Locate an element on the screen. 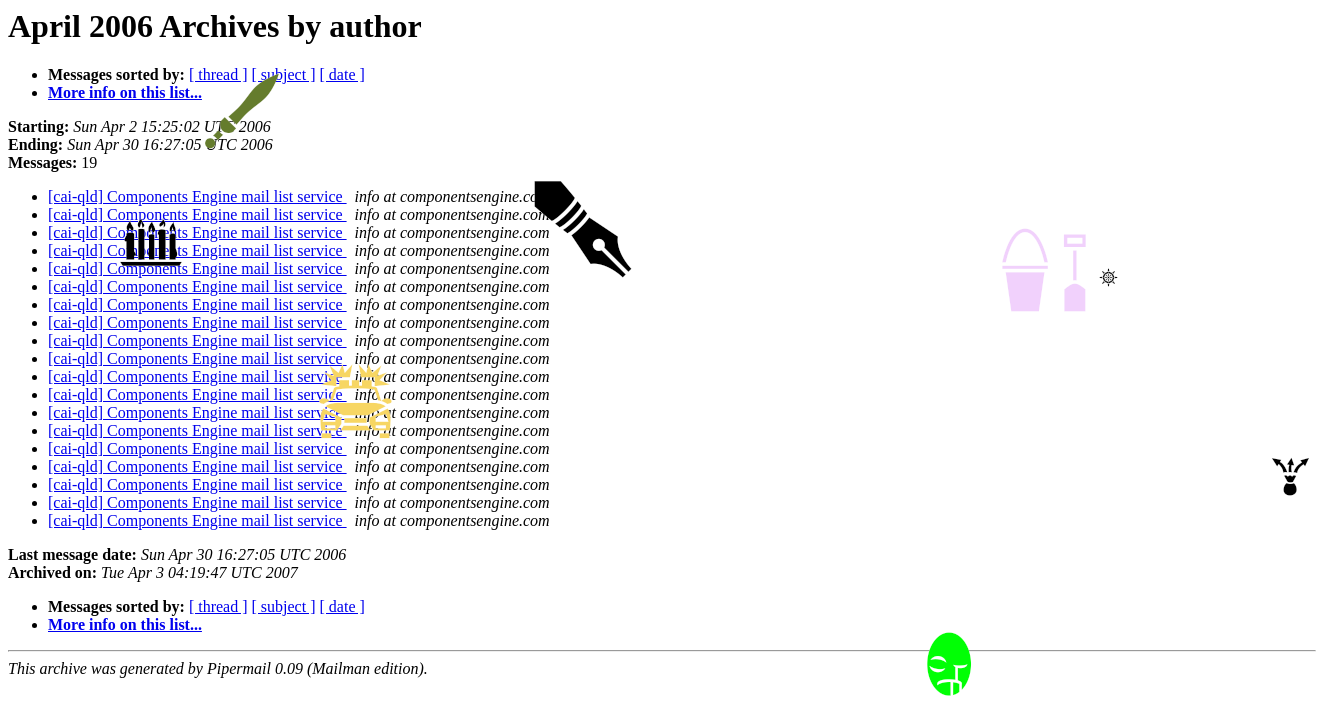 Image resolution: width=1324 pixels, height=720 pixels. select sword or melee weapon in game is located at coordinates (242, 111).